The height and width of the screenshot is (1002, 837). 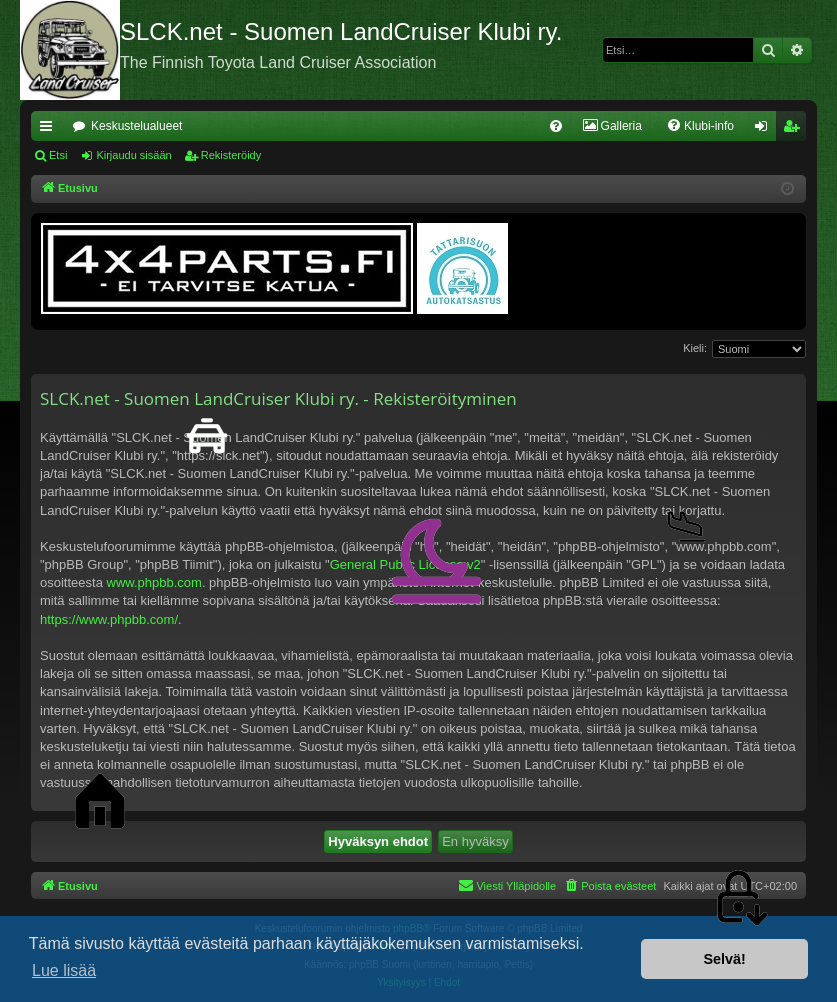 I want to click on navigate to home screen, so click(x=100, y=801).